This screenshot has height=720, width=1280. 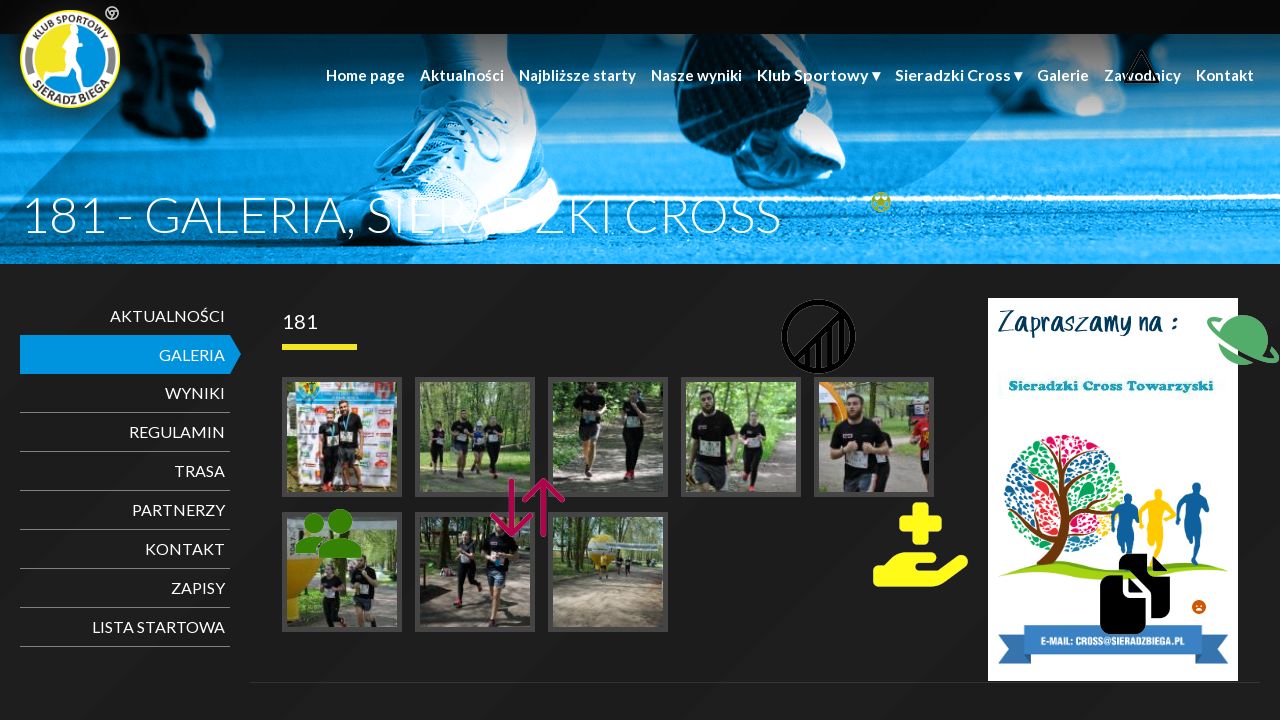 I want to click on access medical or healthcare services, so click(x=920, y=544).